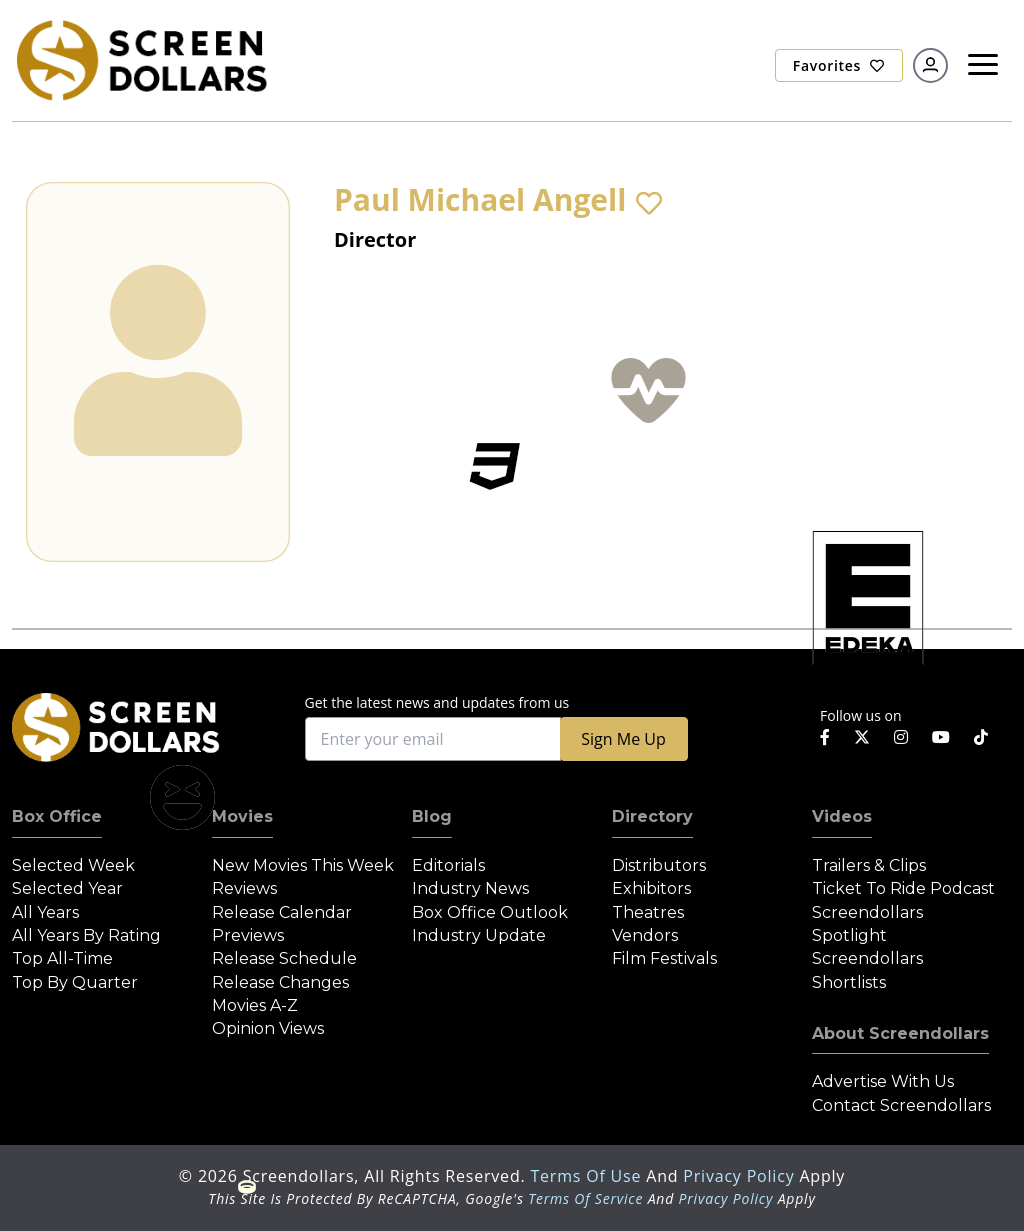  What do you see at coordinates (182, 797) in the screenshot?
I see `react with laughter to a post or message` at bounding box center [182, 797].